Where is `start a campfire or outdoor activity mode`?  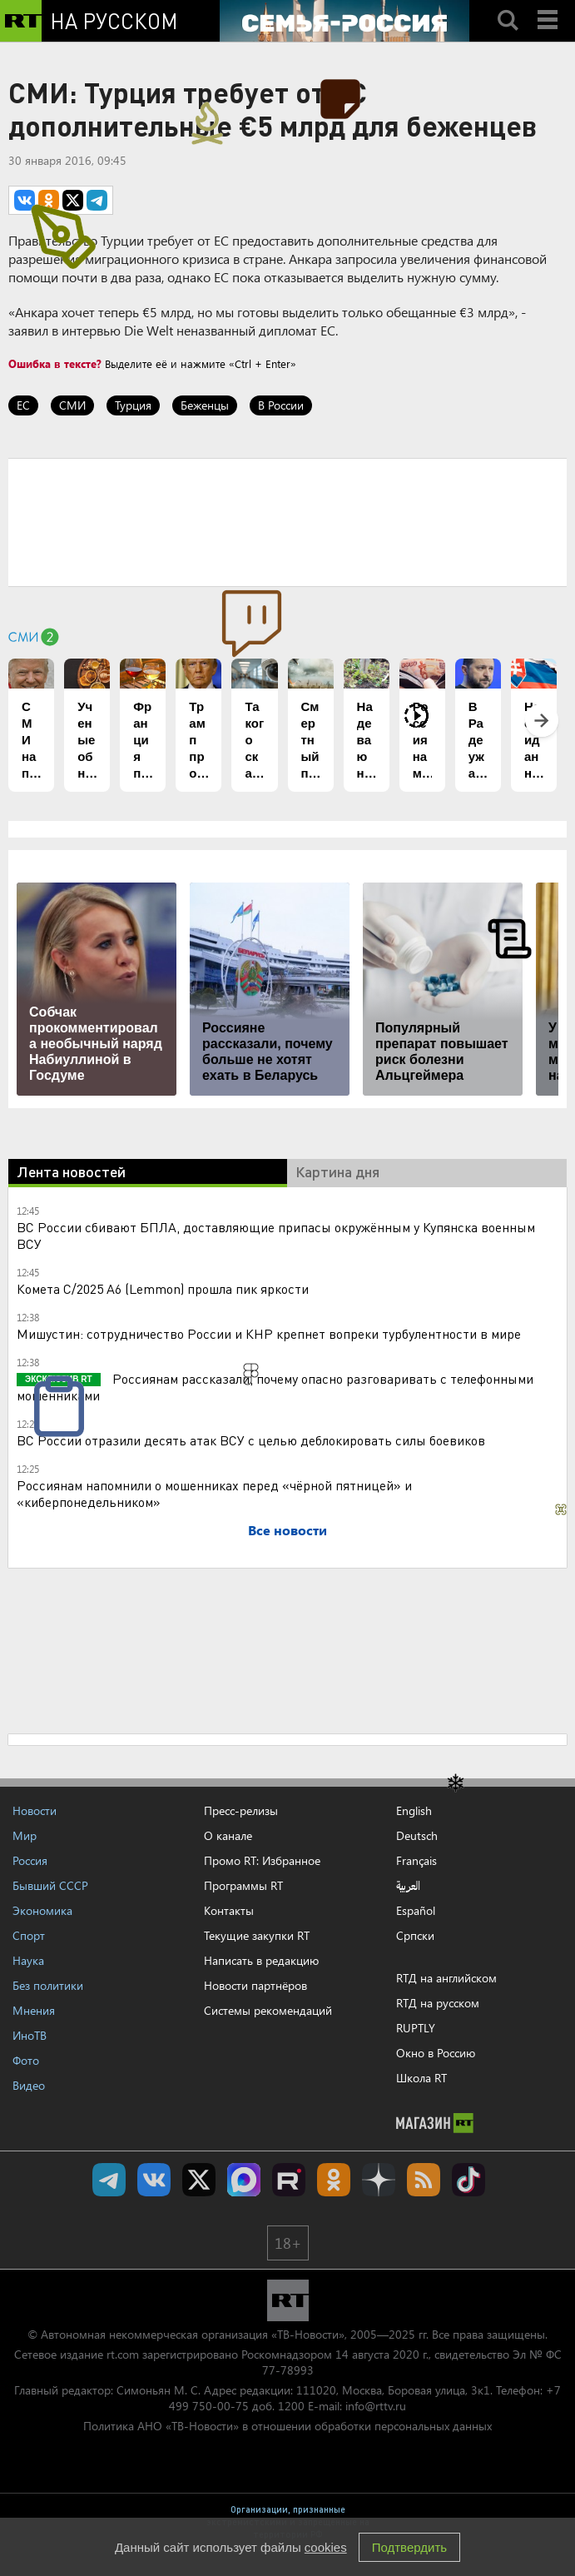 start a campfire or outdoor activity mode is located at coordinates (207, 123).